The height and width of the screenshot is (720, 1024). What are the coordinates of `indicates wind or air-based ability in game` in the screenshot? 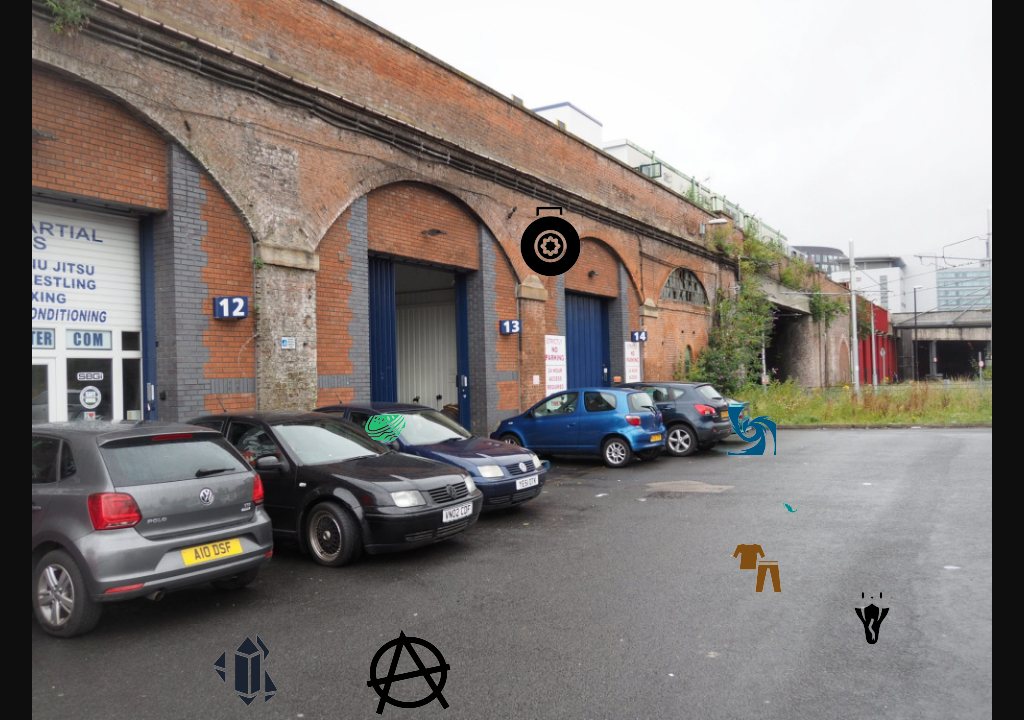 It's located at (752, 431).